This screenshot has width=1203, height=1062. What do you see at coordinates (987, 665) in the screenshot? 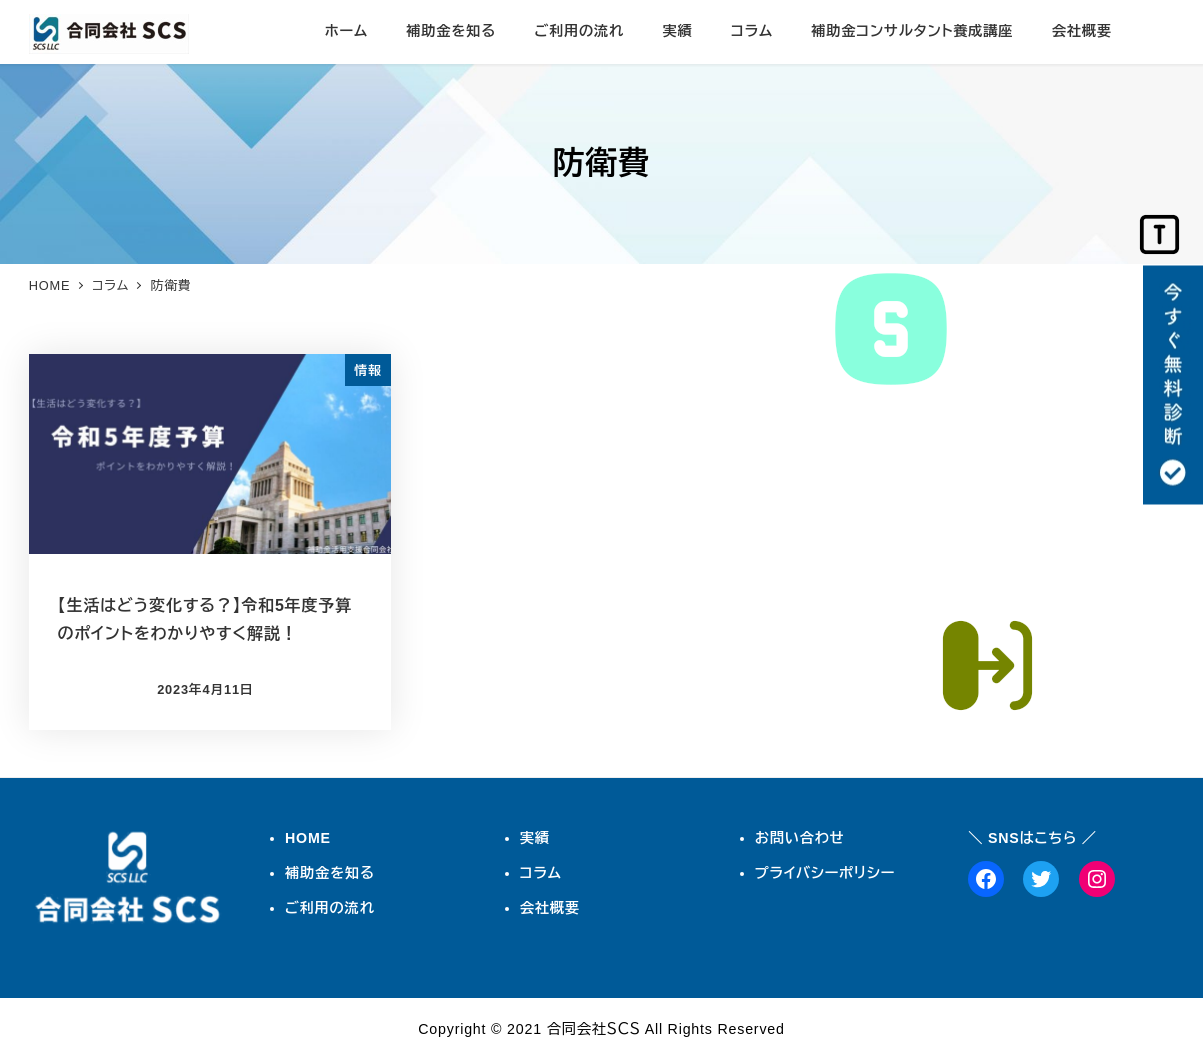
I see `move element to the right` at bounding box center [987, 665].